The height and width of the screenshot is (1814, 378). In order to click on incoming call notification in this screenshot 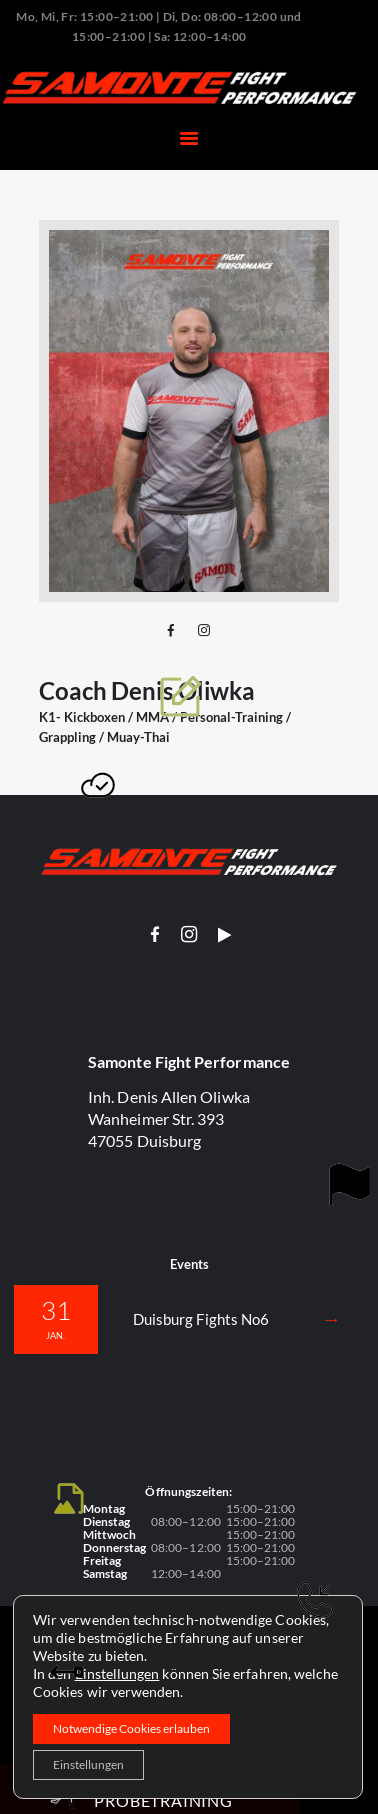, I will do `click(316, 1599)`.